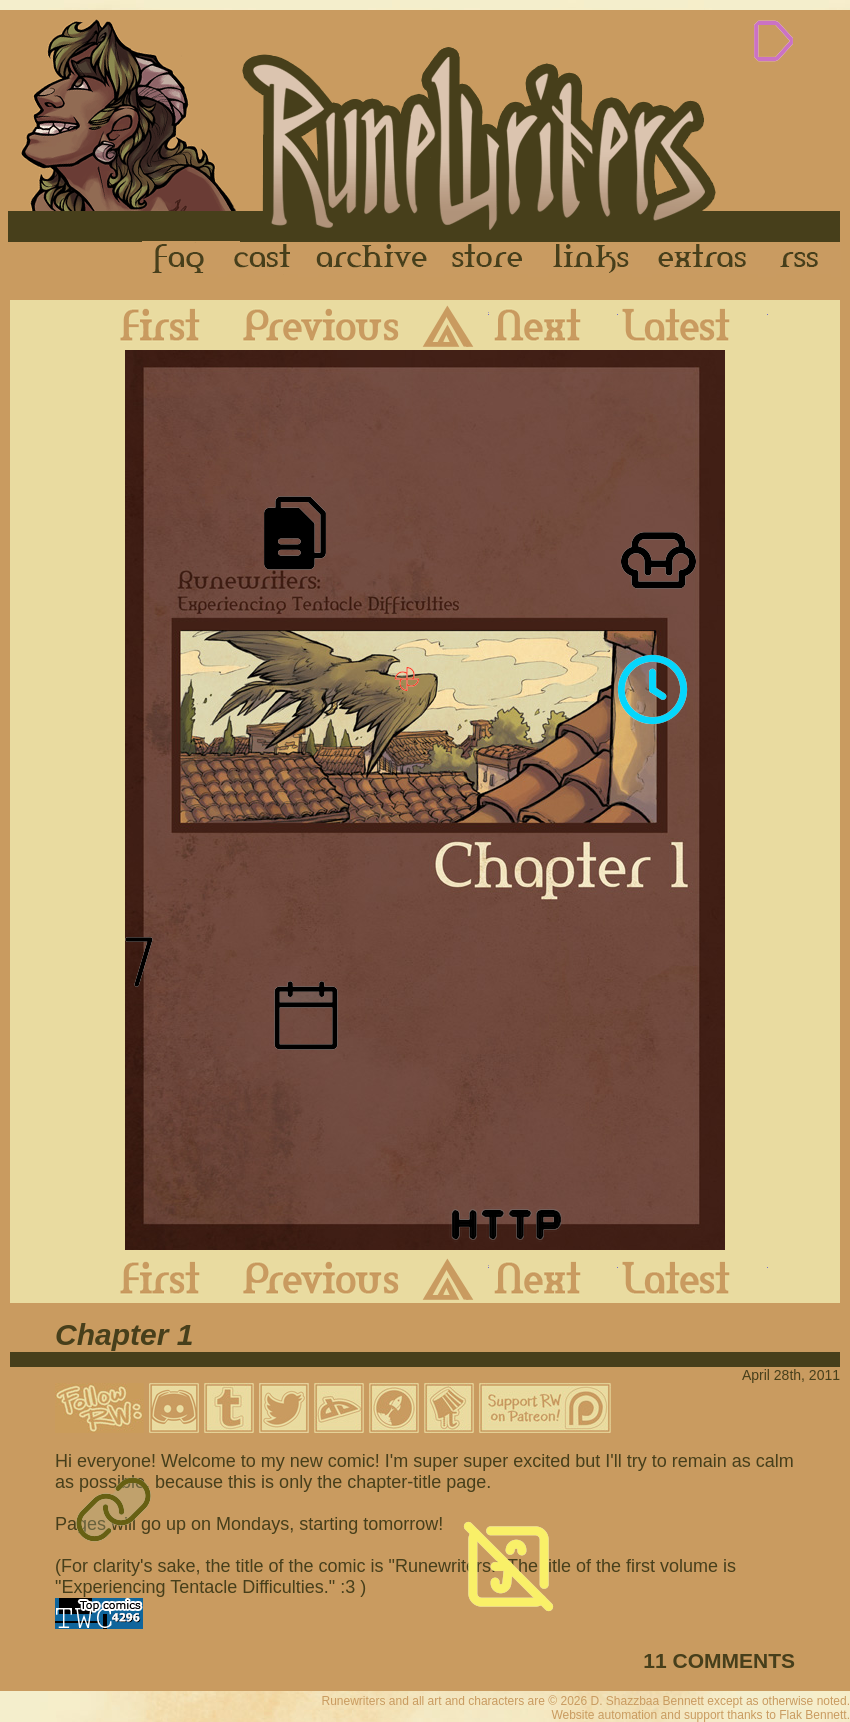  I want to click on browse furniture or home decor items, so click(658, 561).